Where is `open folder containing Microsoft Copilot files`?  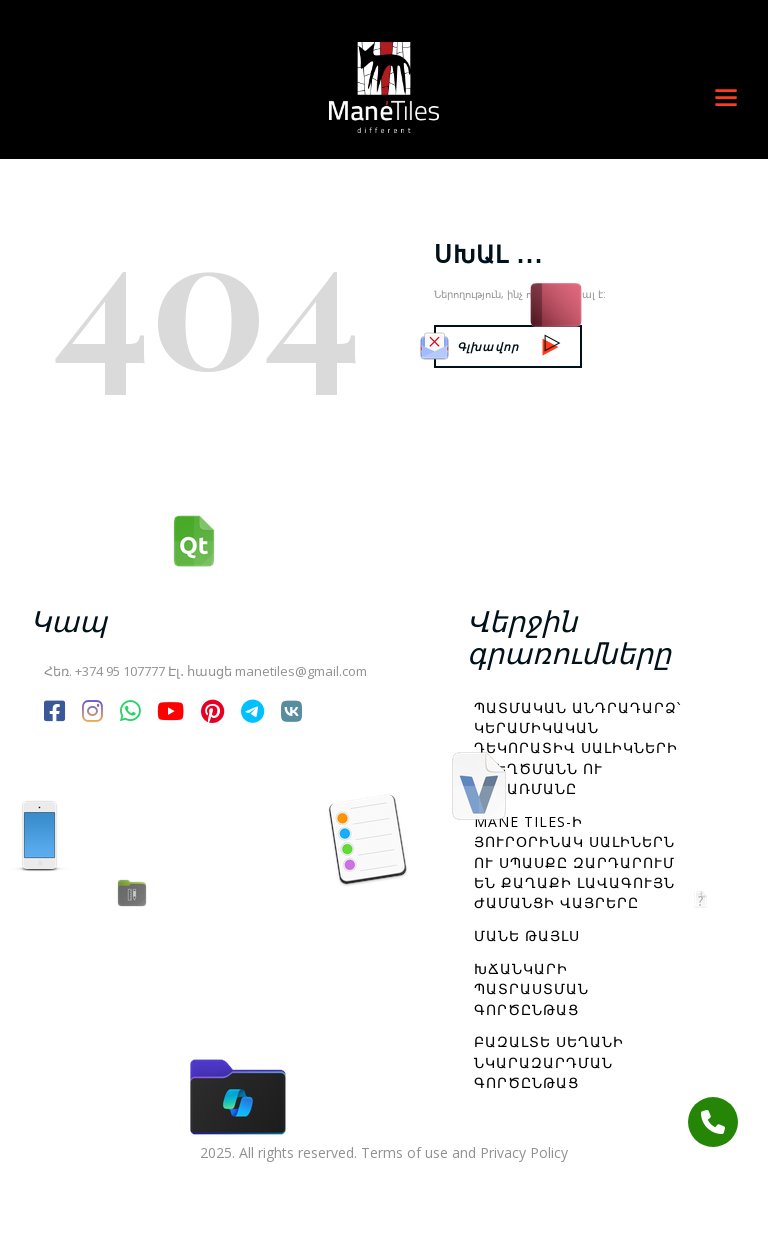
open folder containing Microsoft Copilot files is located at coordinates (237, 1099).